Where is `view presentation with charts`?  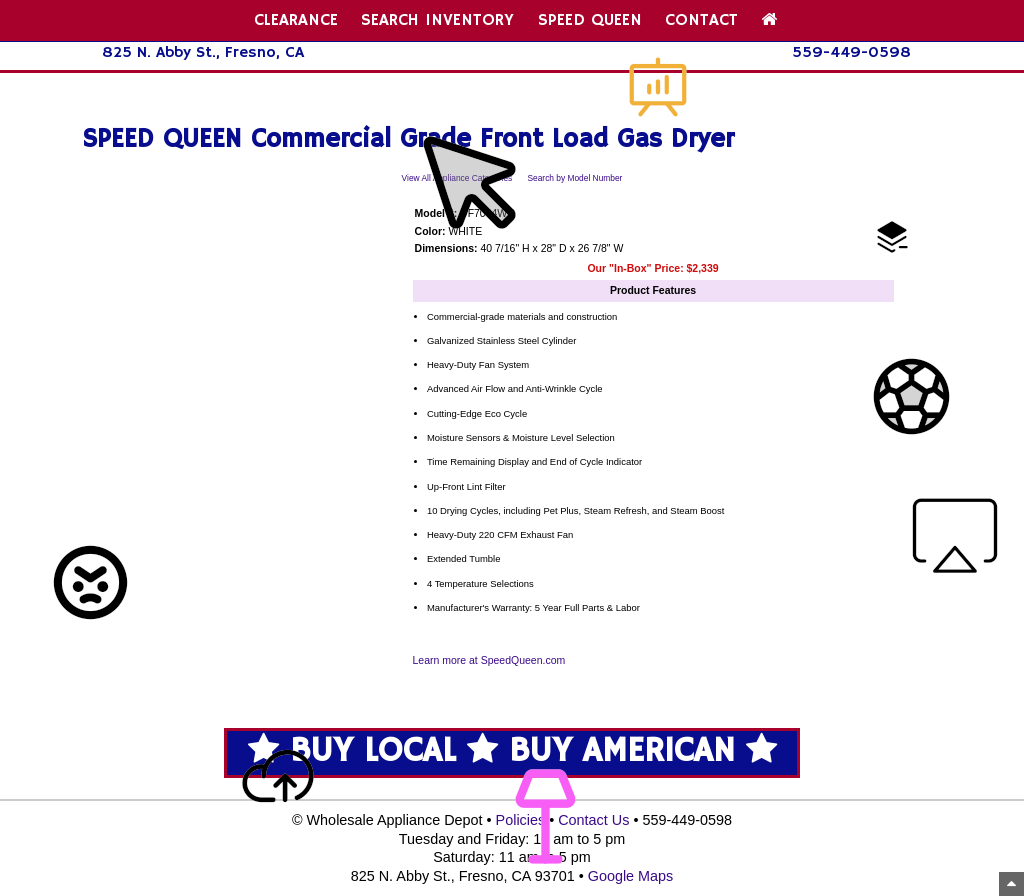
view presentation with charts is located at coordinates (658, 88).